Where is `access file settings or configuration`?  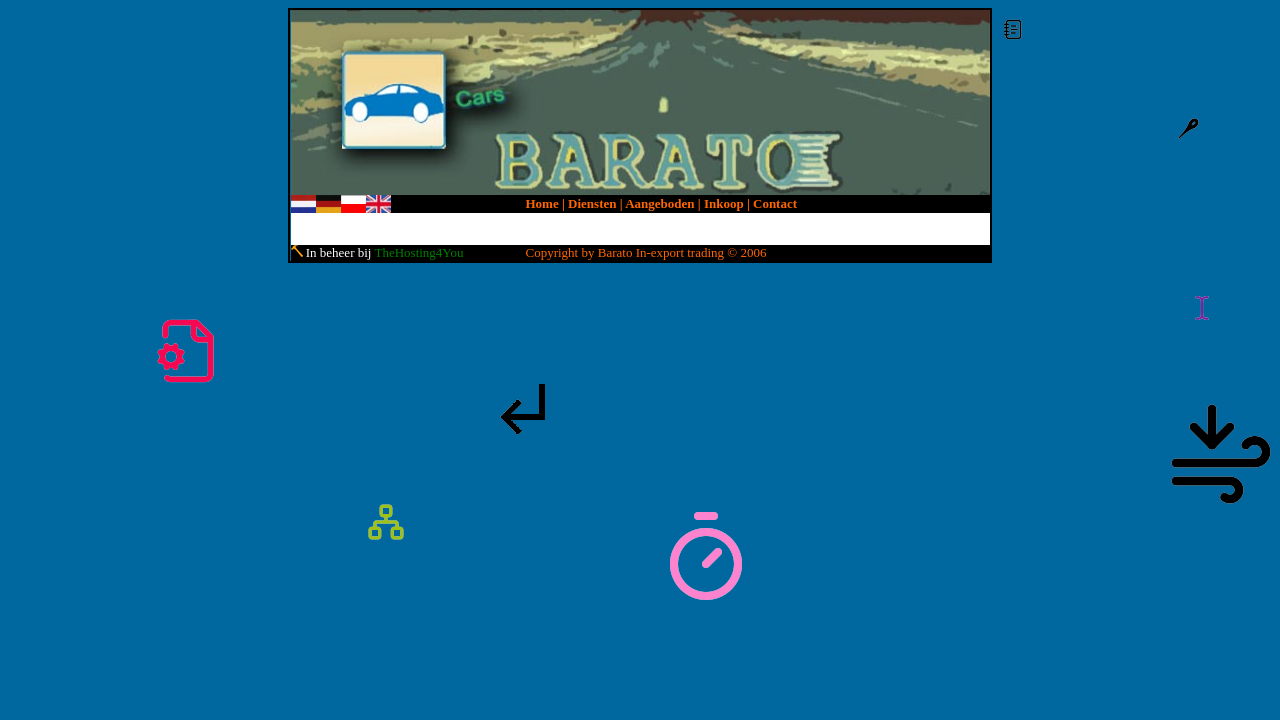
access file settings or configuration is located at coordinates (188, 351).